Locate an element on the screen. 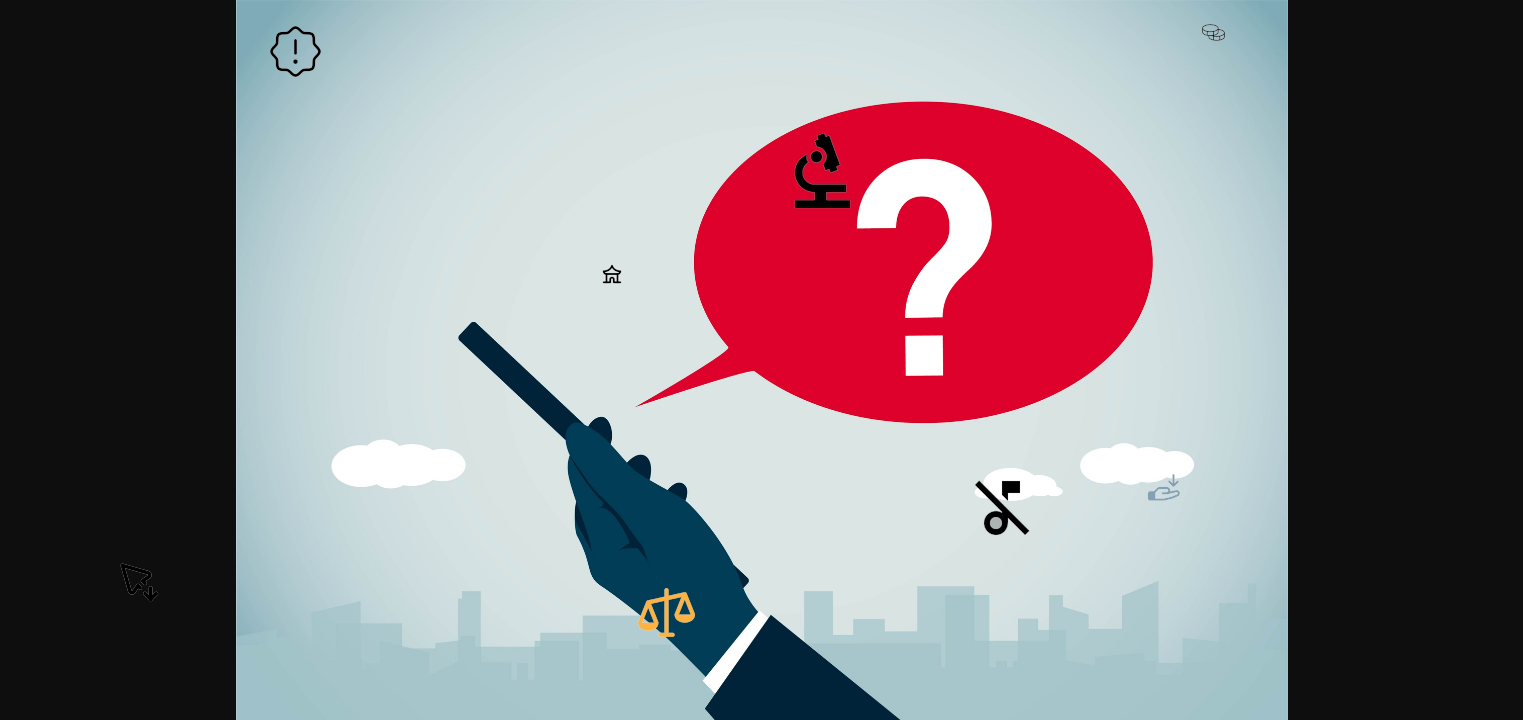 This screenshot has width=1523, height=720. receive or accept an incoming item is located at coordinates (1165, 489).